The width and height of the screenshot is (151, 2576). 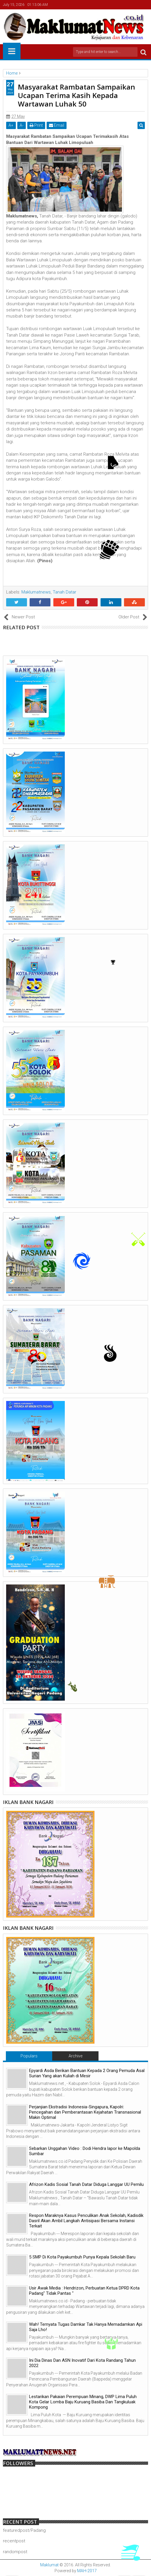 What do you see at coordinates (109, 549) in the screenshot?
I see `select a melee or unarmed combat skill` at bounding box center [109, 549].